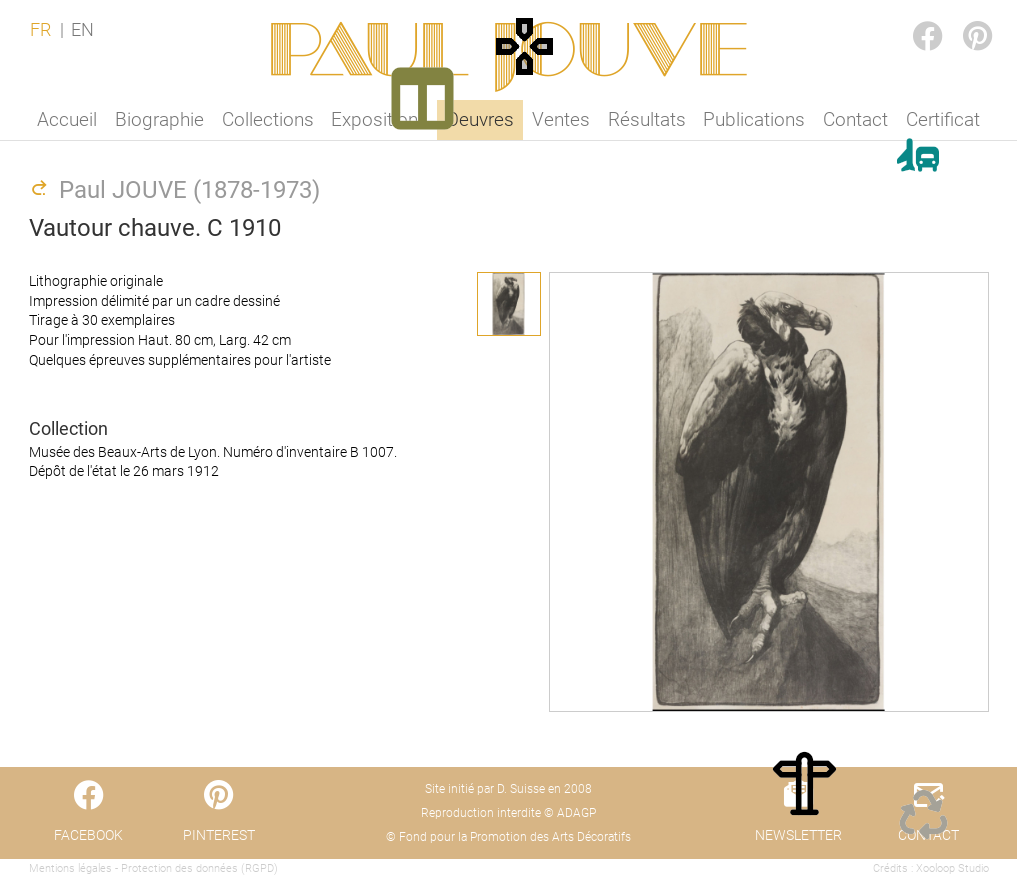 Image resolution: width=1017 pixels, height=879 pixels. I want to click on indicates recyclable item or material, so click(923, 813).